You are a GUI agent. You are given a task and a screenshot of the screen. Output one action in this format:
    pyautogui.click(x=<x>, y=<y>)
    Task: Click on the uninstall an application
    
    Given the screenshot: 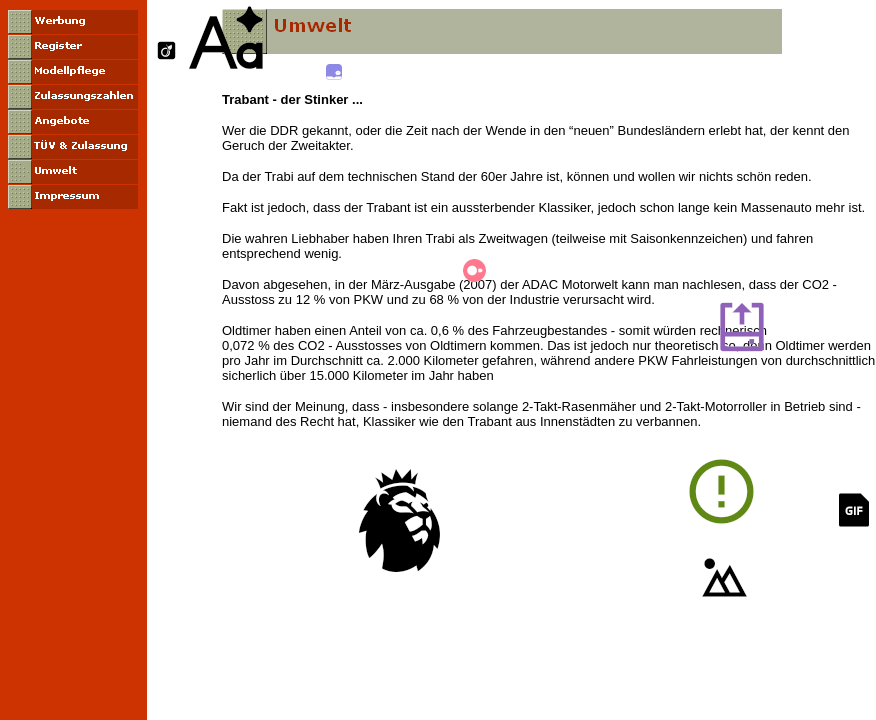 What is the action you would take?
    pyautogui.click(x=742, y=327)
    